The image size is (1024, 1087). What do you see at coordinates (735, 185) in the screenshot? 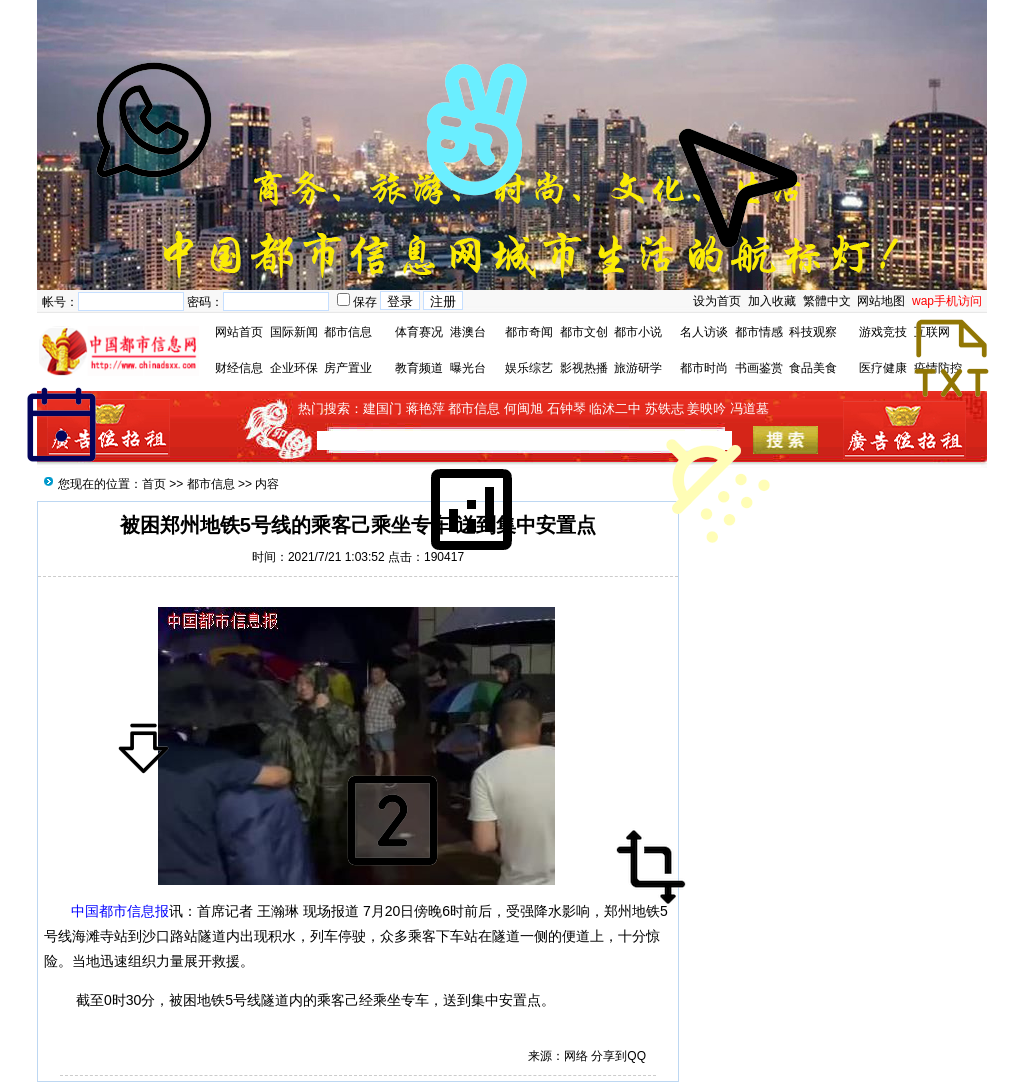
I see `cursor or pointer indicator` at bounding box center [735, 185].